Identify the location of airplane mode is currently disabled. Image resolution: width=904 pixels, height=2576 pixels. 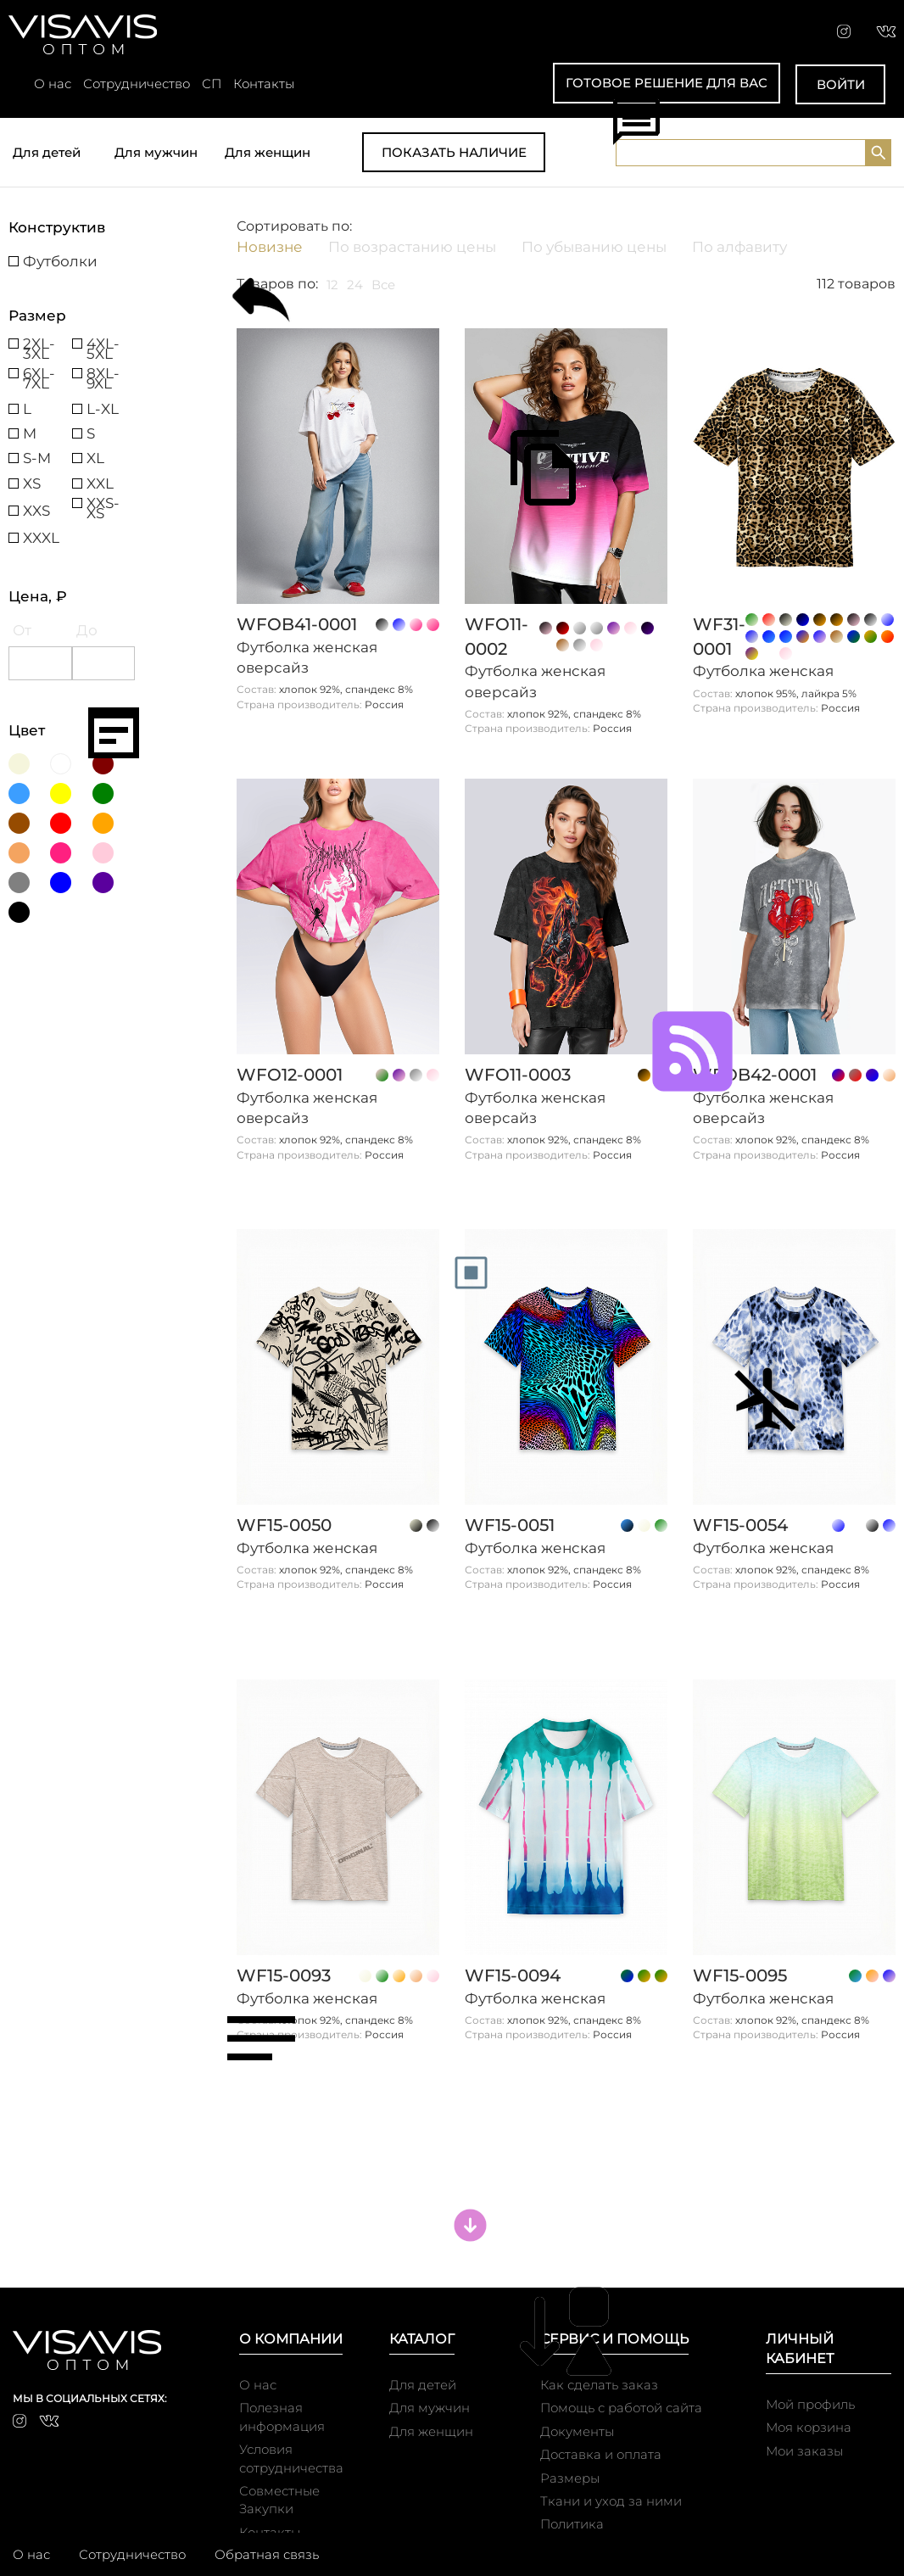
(767, 1399).